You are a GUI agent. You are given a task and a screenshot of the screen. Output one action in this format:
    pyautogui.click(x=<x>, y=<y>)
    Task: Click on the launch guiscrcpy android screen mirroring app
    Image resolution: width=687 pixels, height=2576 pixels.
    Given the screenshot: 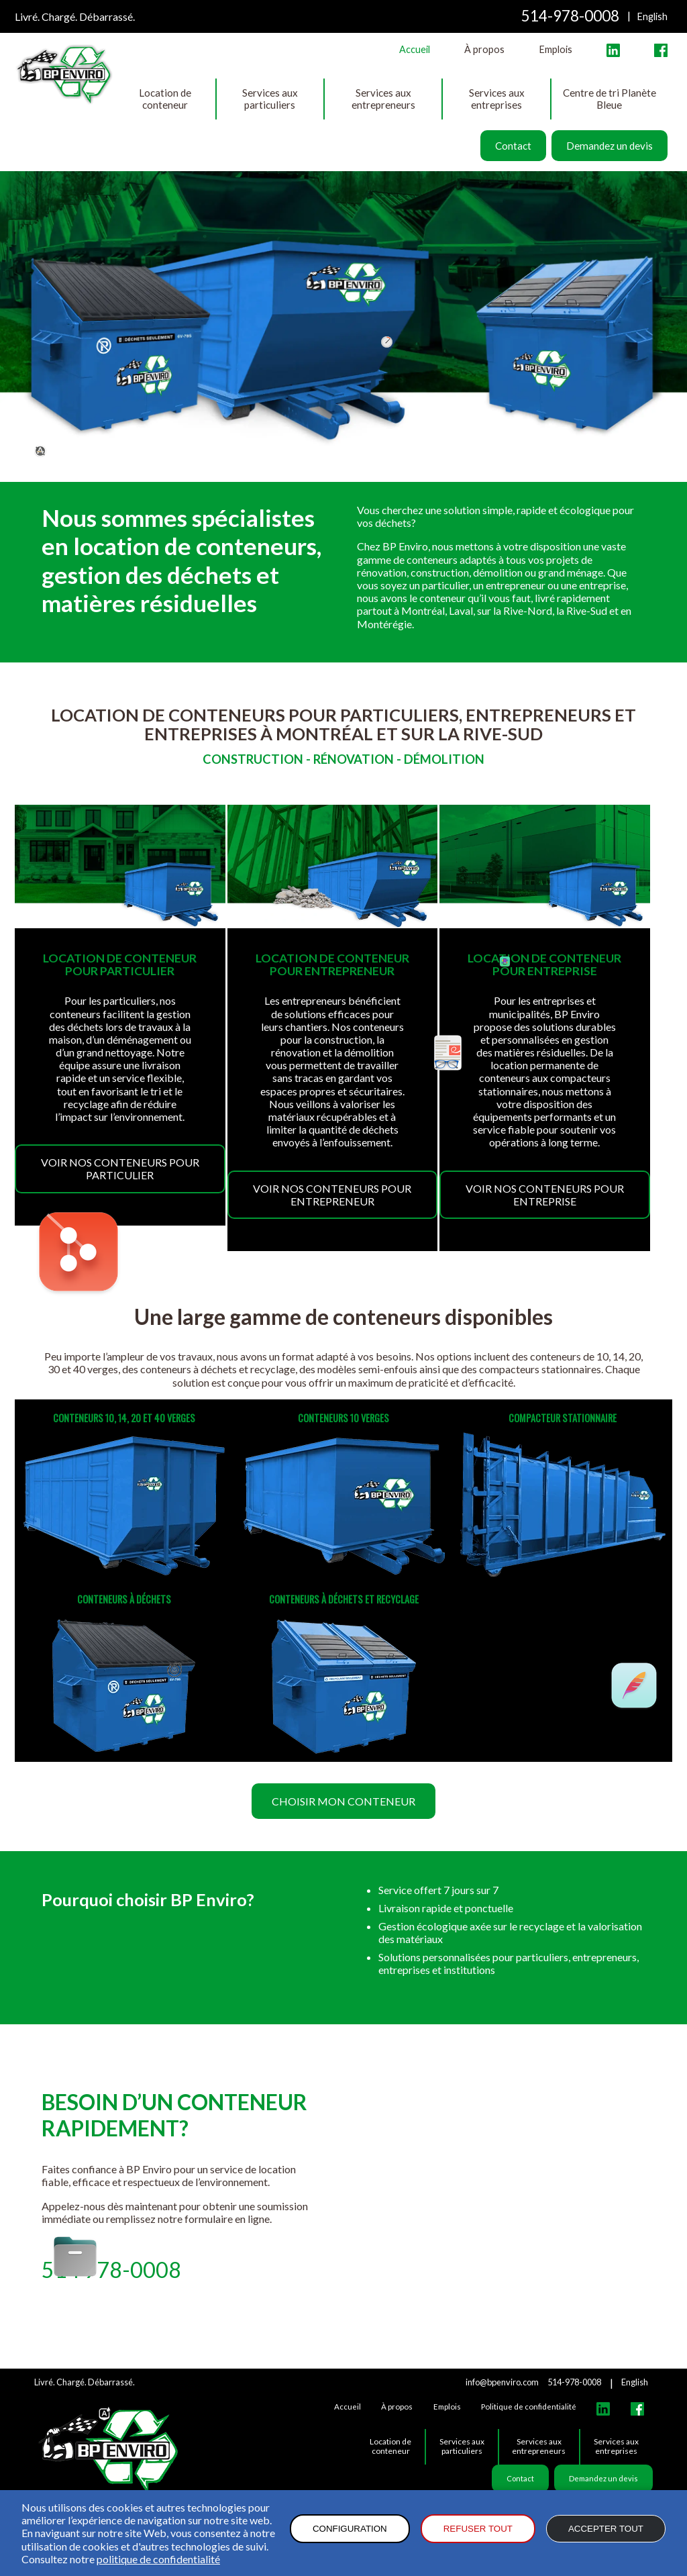 What is the action you would take?
    pyautogui.click(x=505, y=961)
    